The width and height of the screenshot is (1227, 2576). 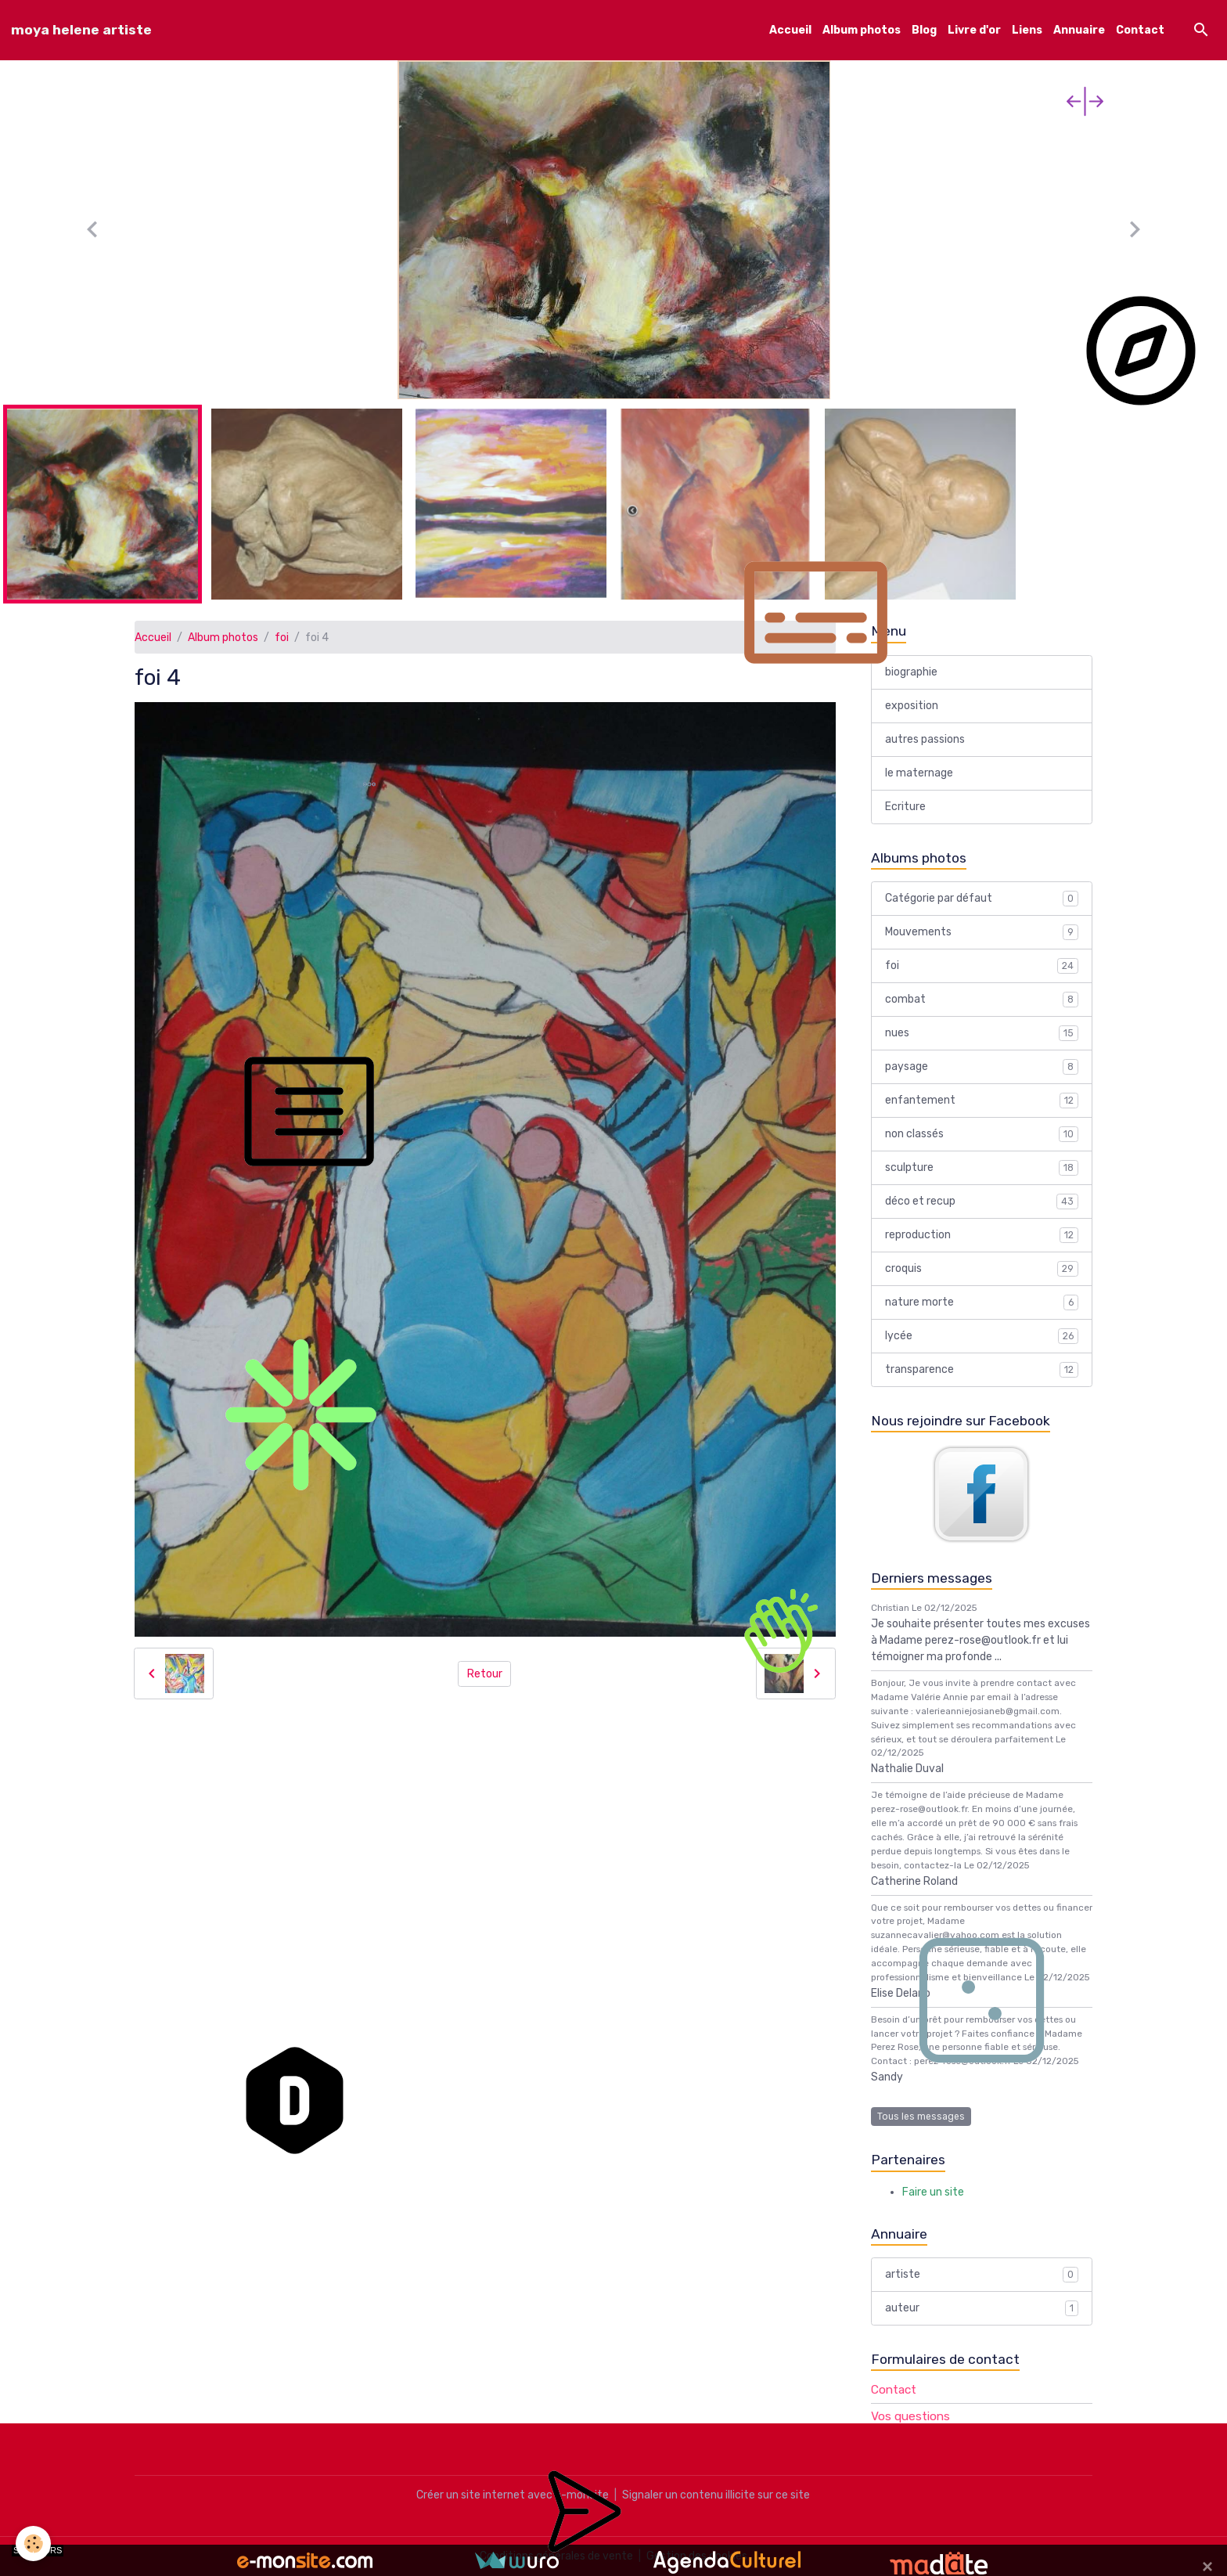 What do you see at coordinates (369, 784) in the screenshot?
I see `open more options menu` at bounding box center [369, 784].